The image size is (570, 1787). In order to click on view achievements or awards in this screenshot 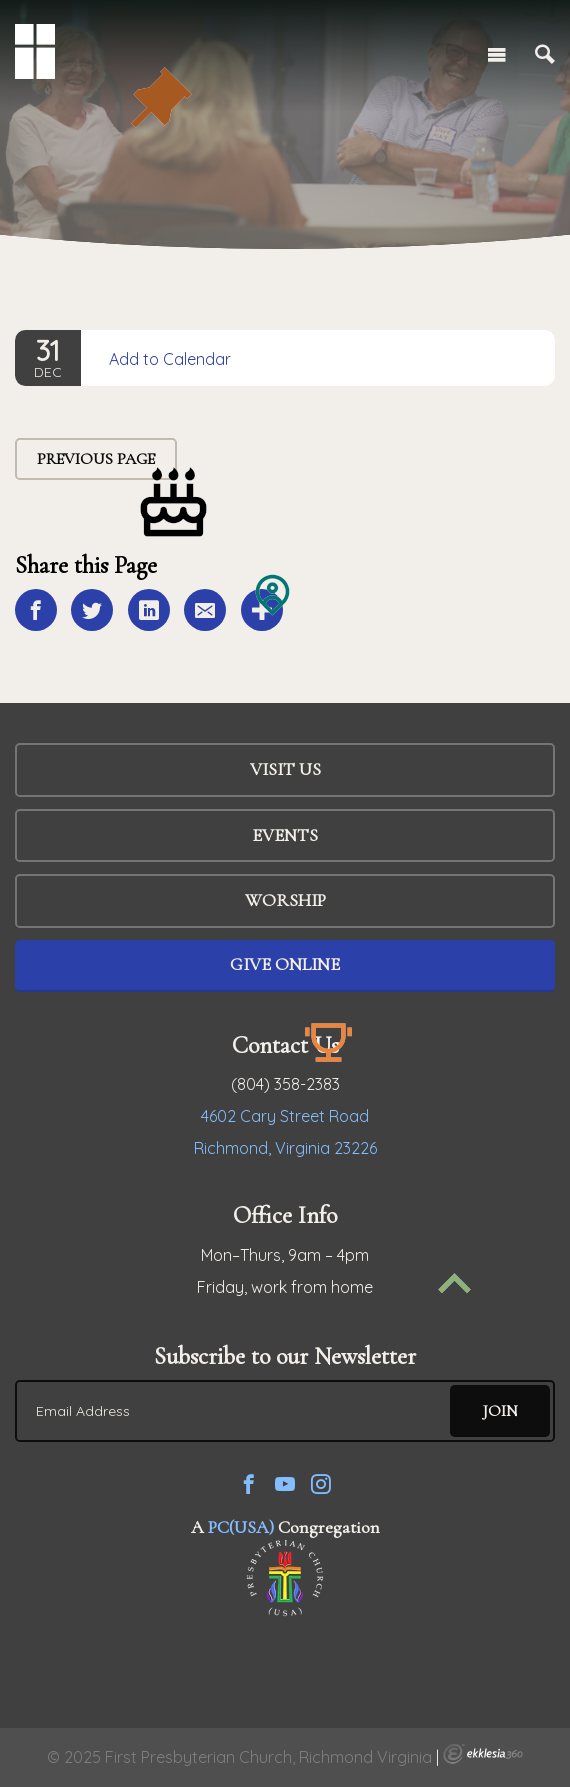, I will do `click(328, 1042)`.